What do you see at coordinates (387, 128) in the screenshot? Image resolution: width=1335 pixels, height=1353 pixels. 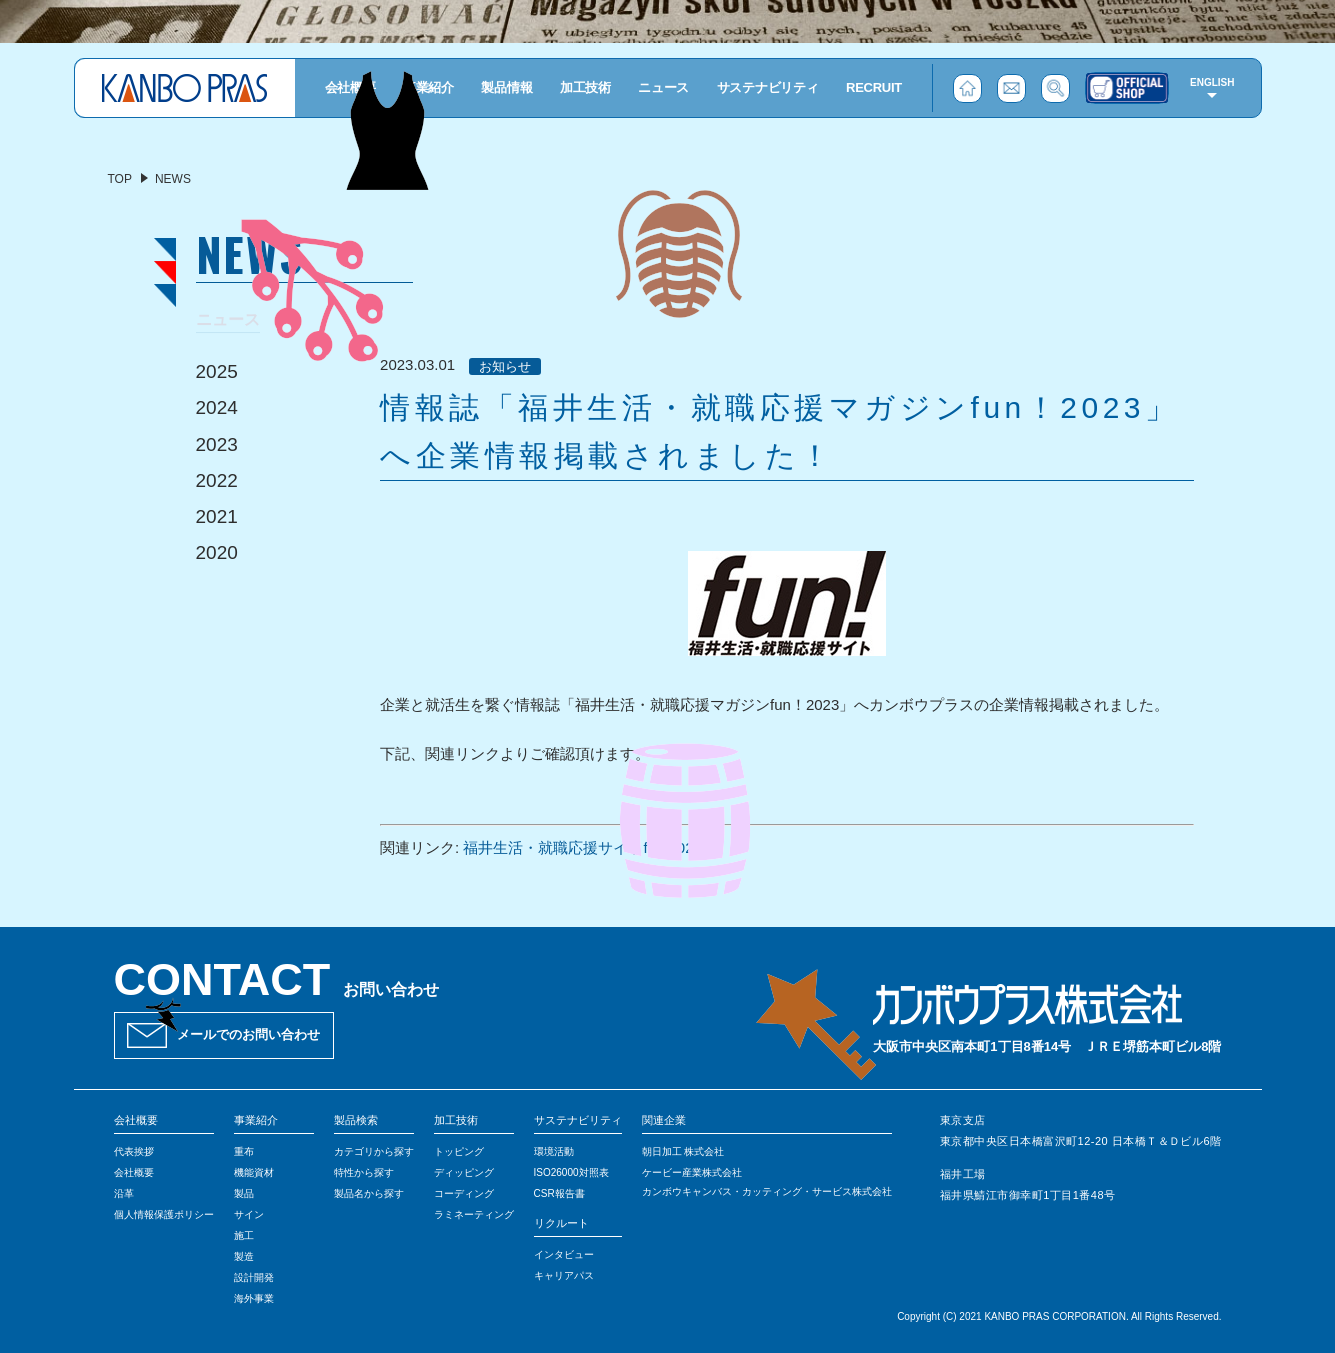 I see `browse sleeveless tops in clothing catalog` at bounding box center [387, 128].